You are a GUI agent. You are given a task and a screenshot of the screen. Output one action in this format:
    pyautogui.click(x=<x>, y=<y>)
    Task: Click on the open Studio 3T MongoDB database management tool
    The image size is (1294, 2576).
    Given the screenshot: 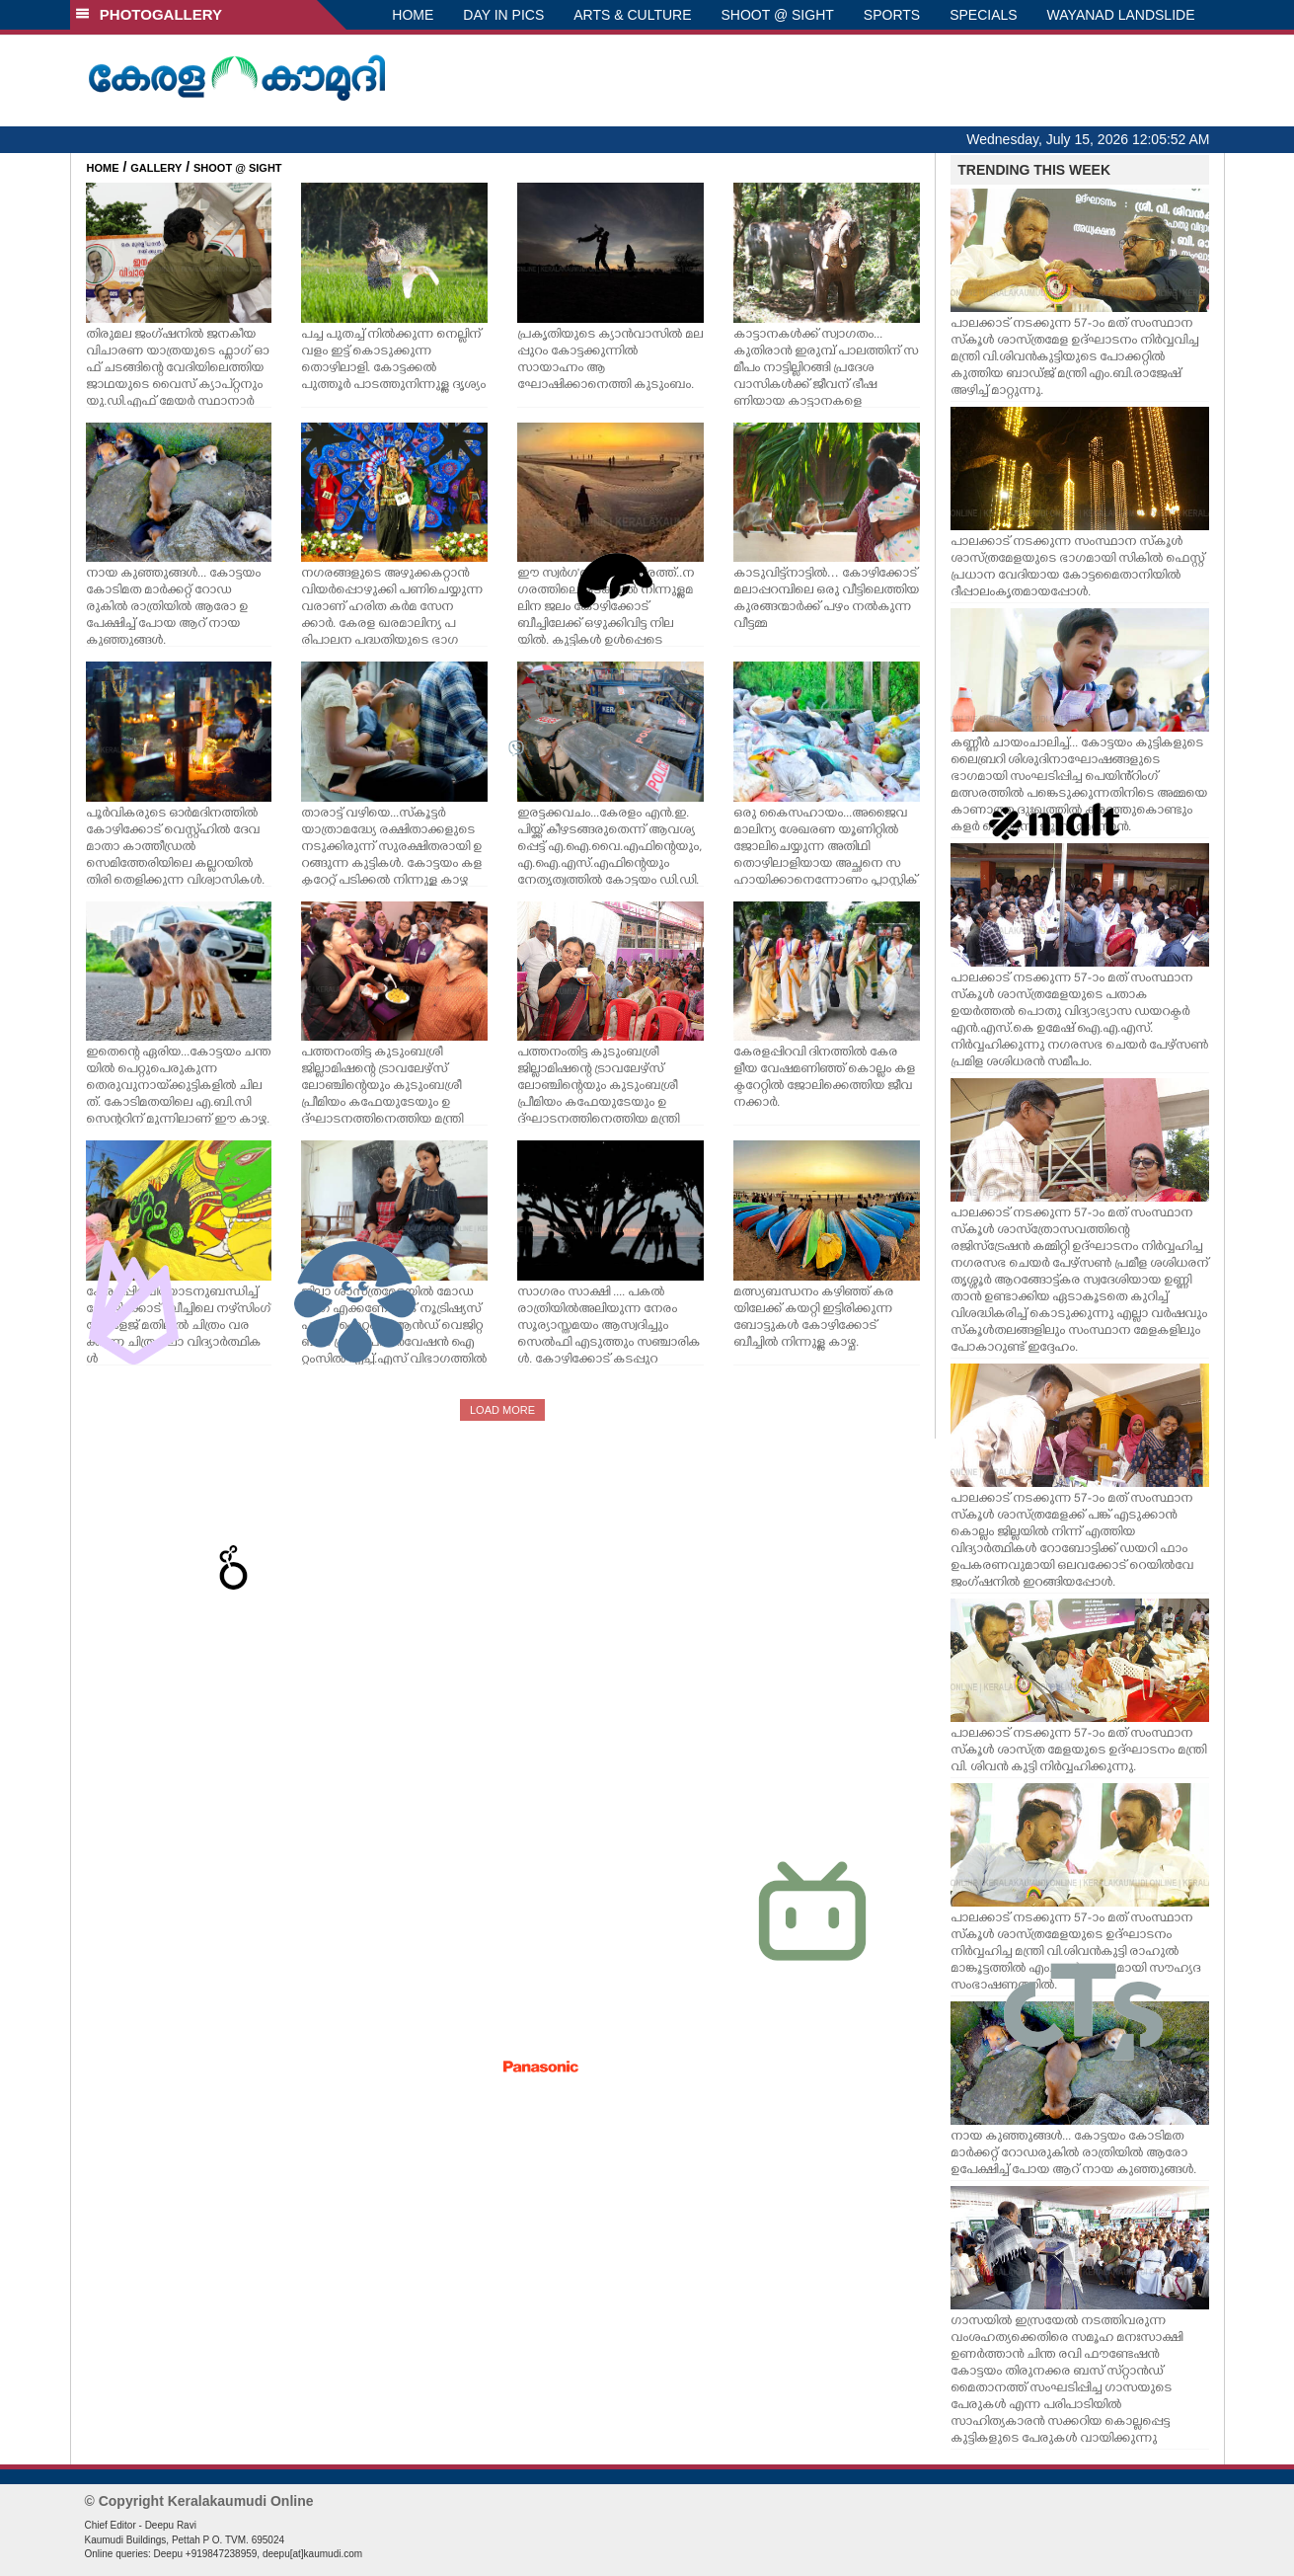 What is the action you would take?
    pyautogui.click(x=615, y=581)
    